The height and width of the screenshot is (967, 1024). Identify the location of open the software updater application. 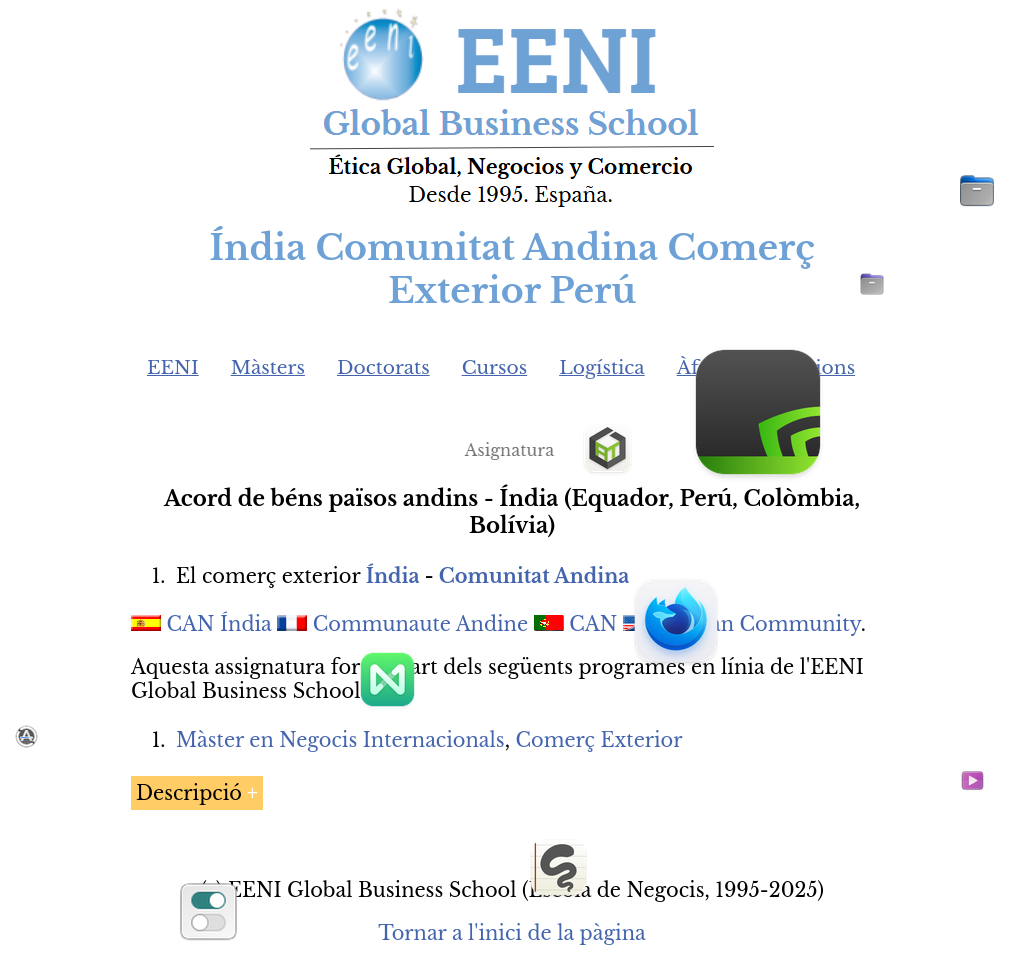
(26, 736).